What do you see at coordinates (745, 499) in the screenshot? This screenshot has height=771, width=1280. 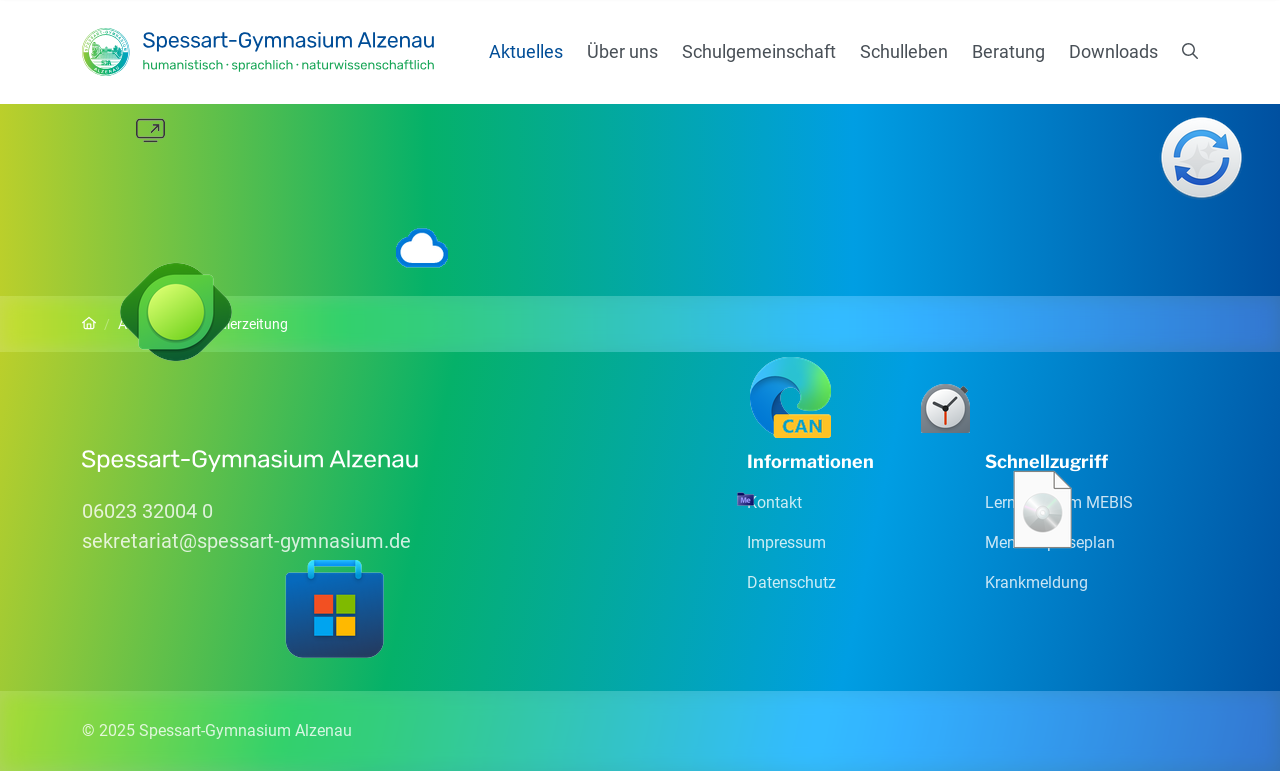 I see `open adobe media encoder project folder` at bounding box center [745, 499].